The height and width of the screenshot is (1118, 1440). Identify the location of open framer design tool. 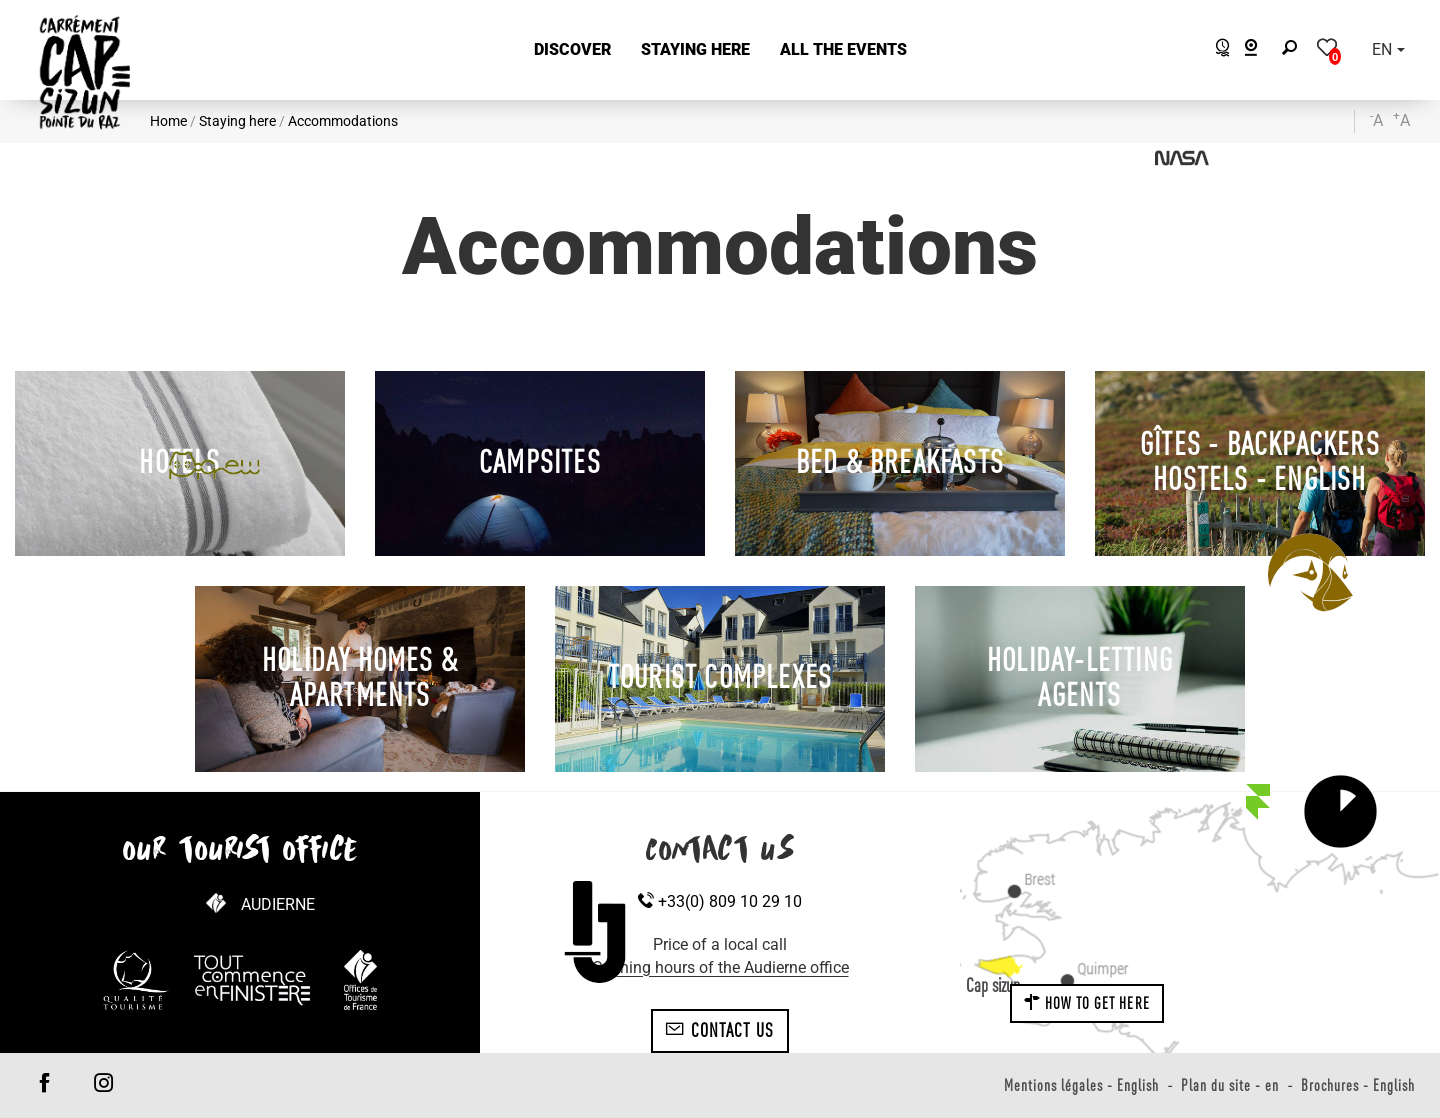
(1258, 802).